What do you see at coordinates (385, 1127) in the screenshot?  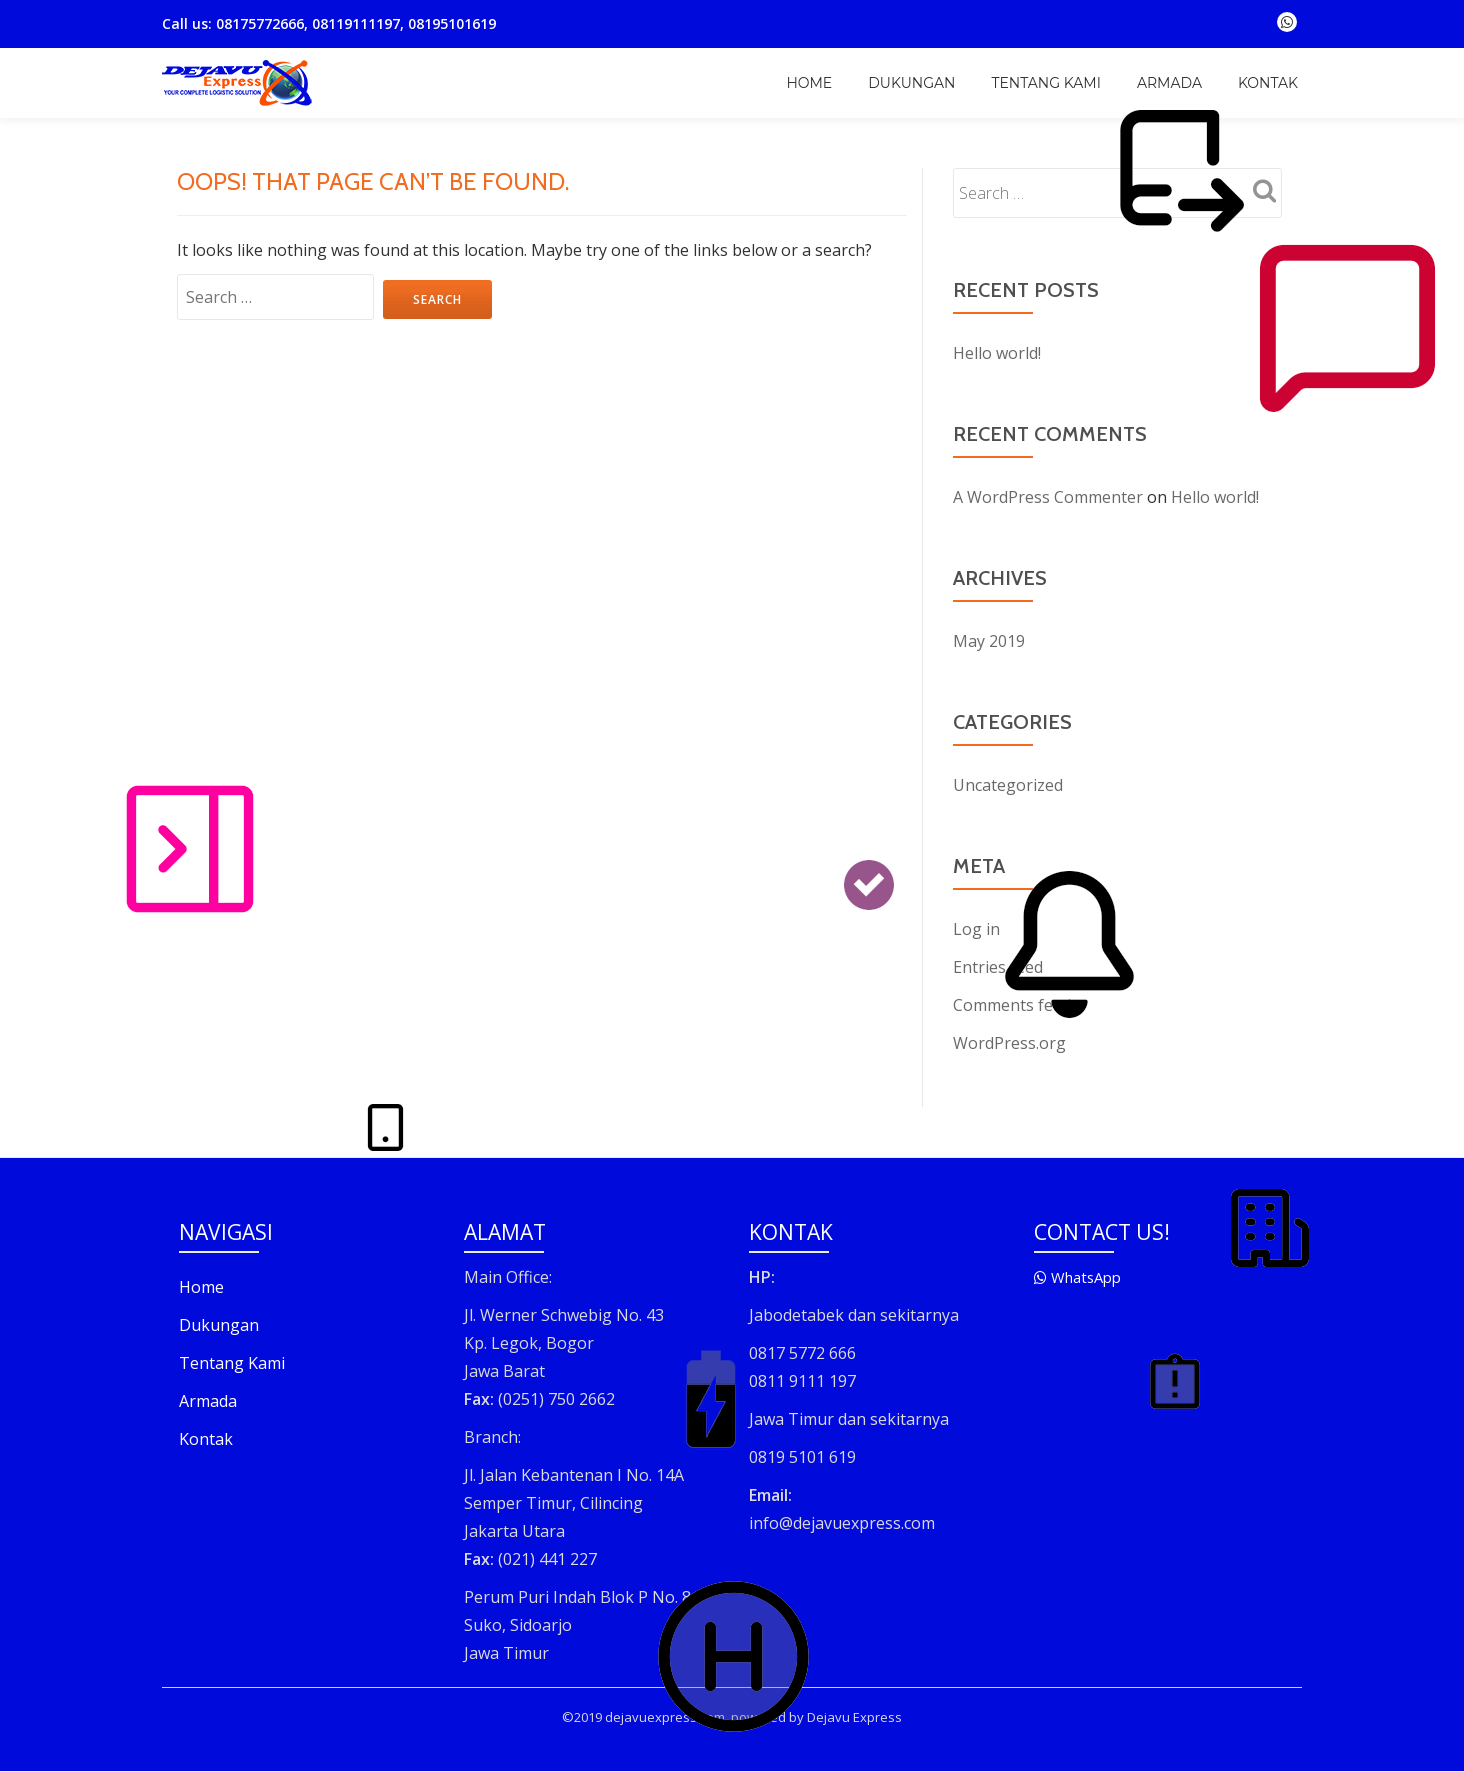 I see `switch to mobile view` at bounding box center [385, 1127].